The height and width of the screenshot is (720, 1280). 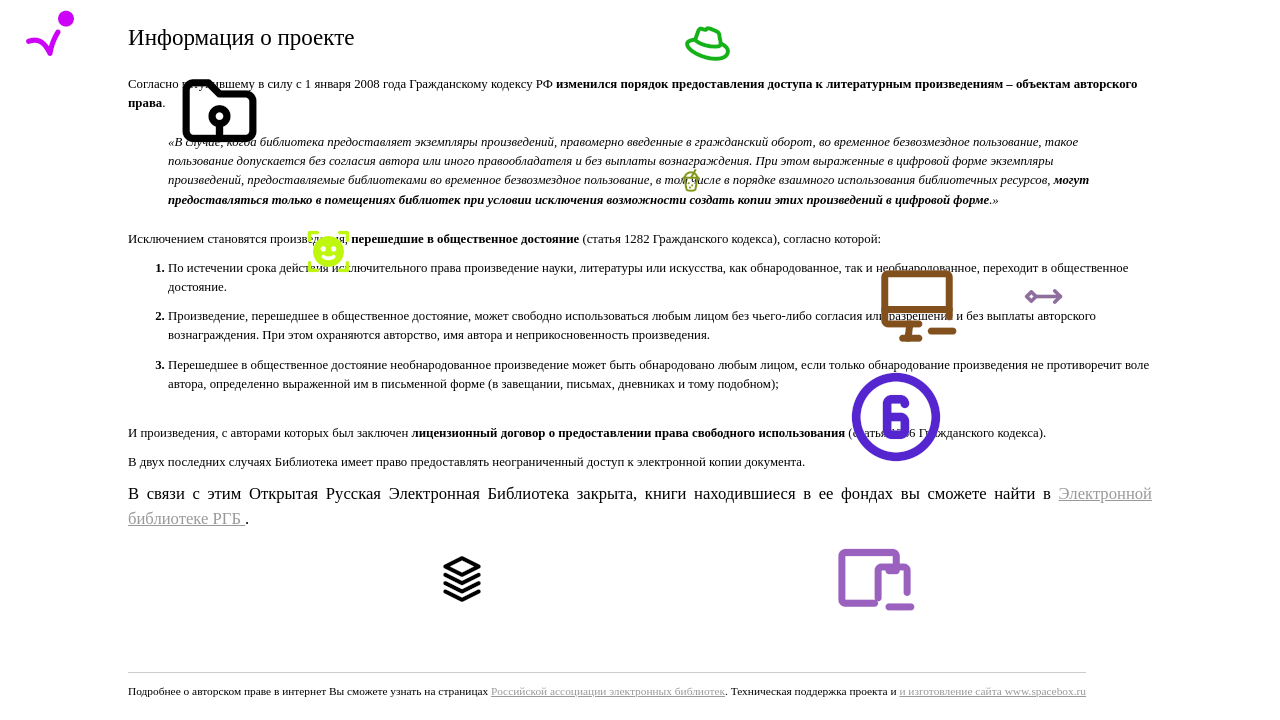 I want to click on remove a desktop device from your account, so click(x=917, y=306).